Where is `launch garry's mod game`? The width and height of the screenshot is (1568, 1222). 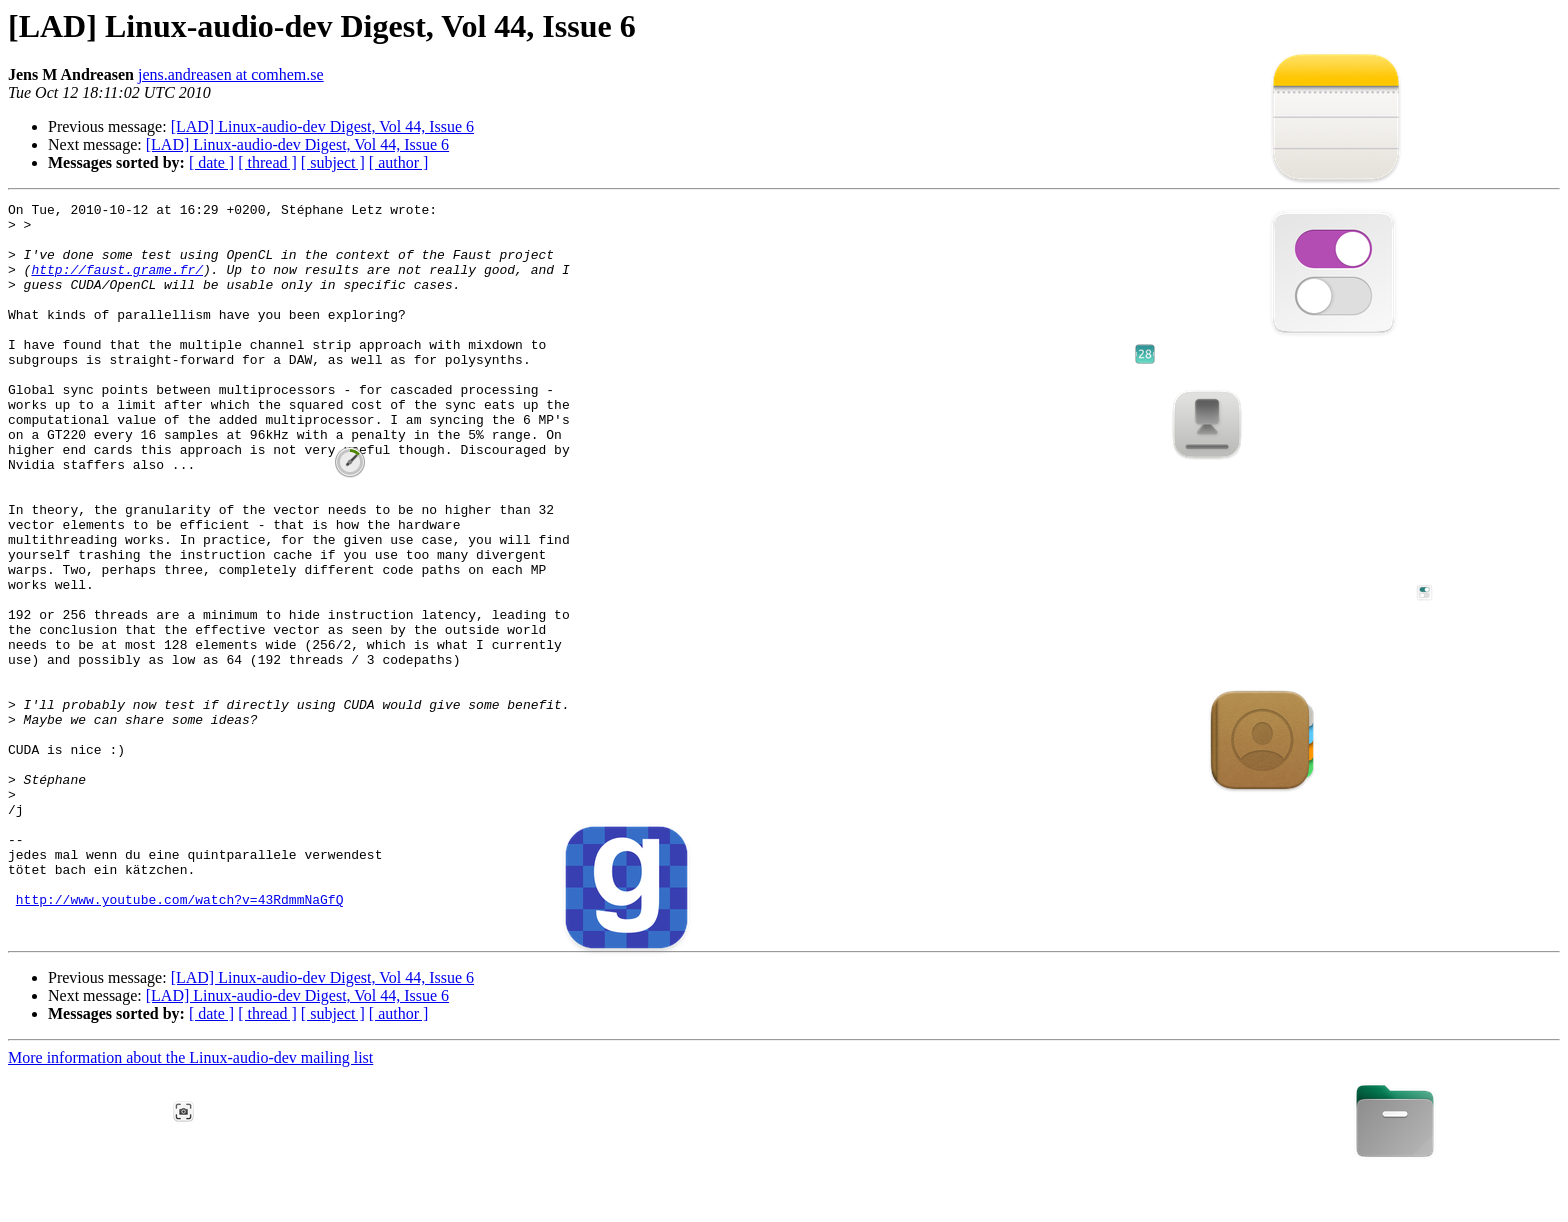
launch garry's mod game is located at coordinates (626, 887).